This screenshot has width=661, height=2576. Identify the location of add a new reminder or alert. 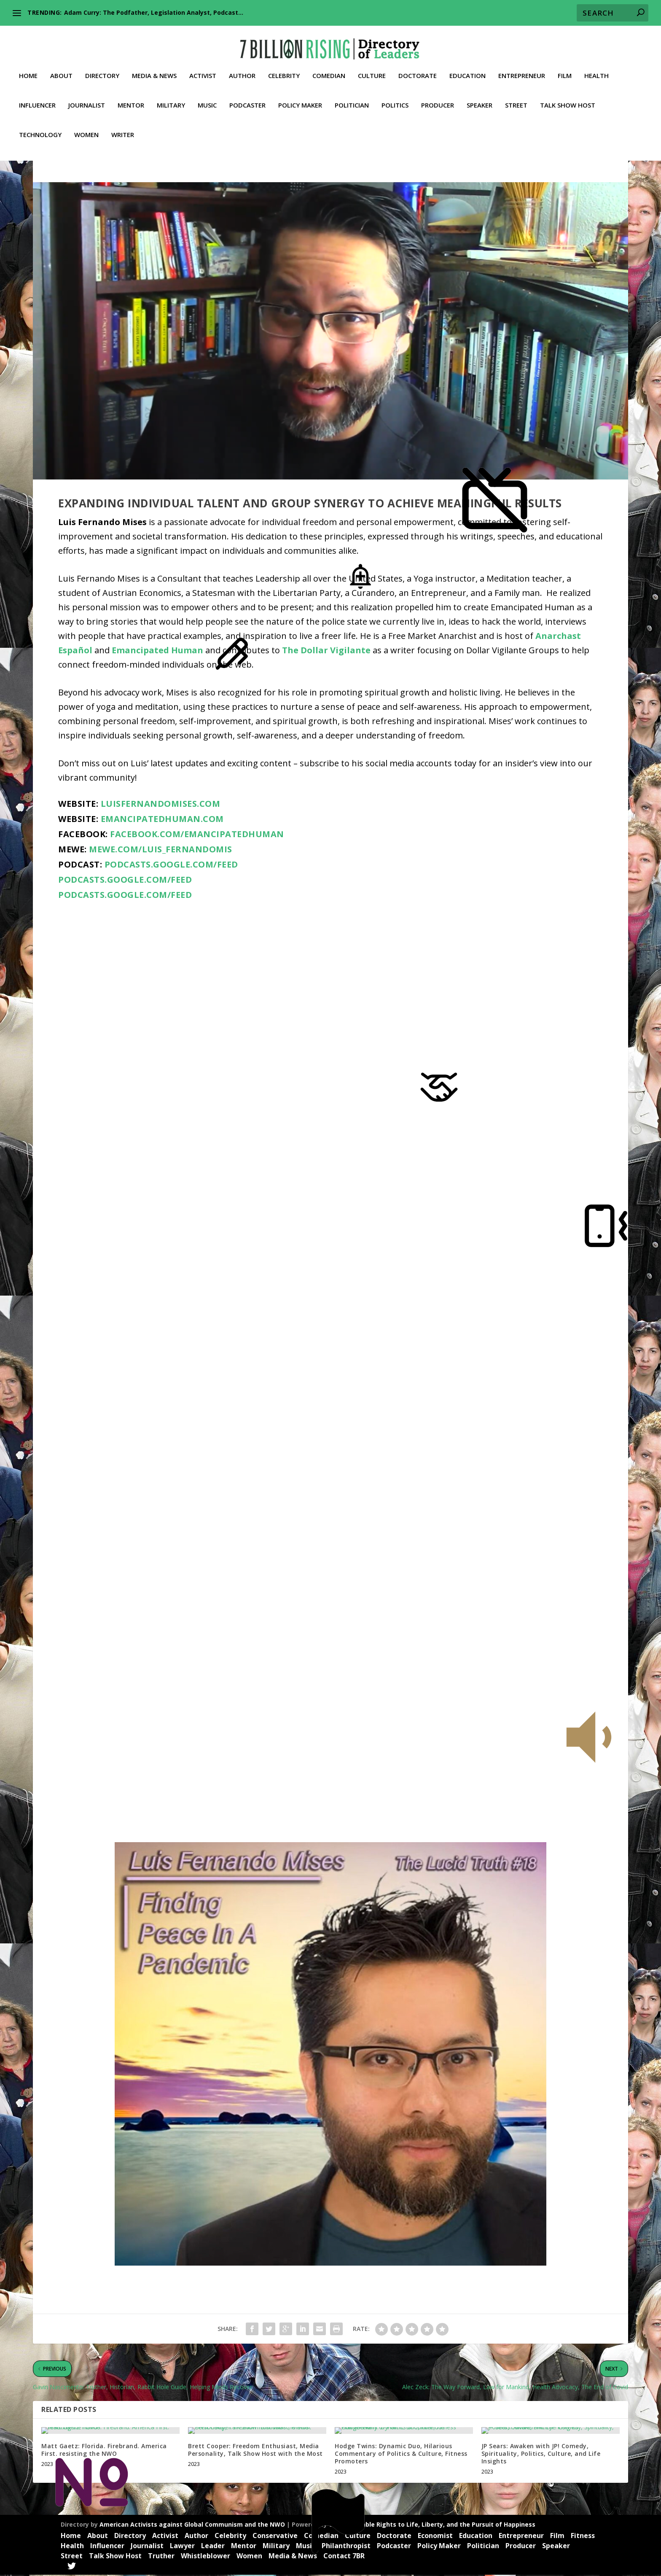
(360, 576).